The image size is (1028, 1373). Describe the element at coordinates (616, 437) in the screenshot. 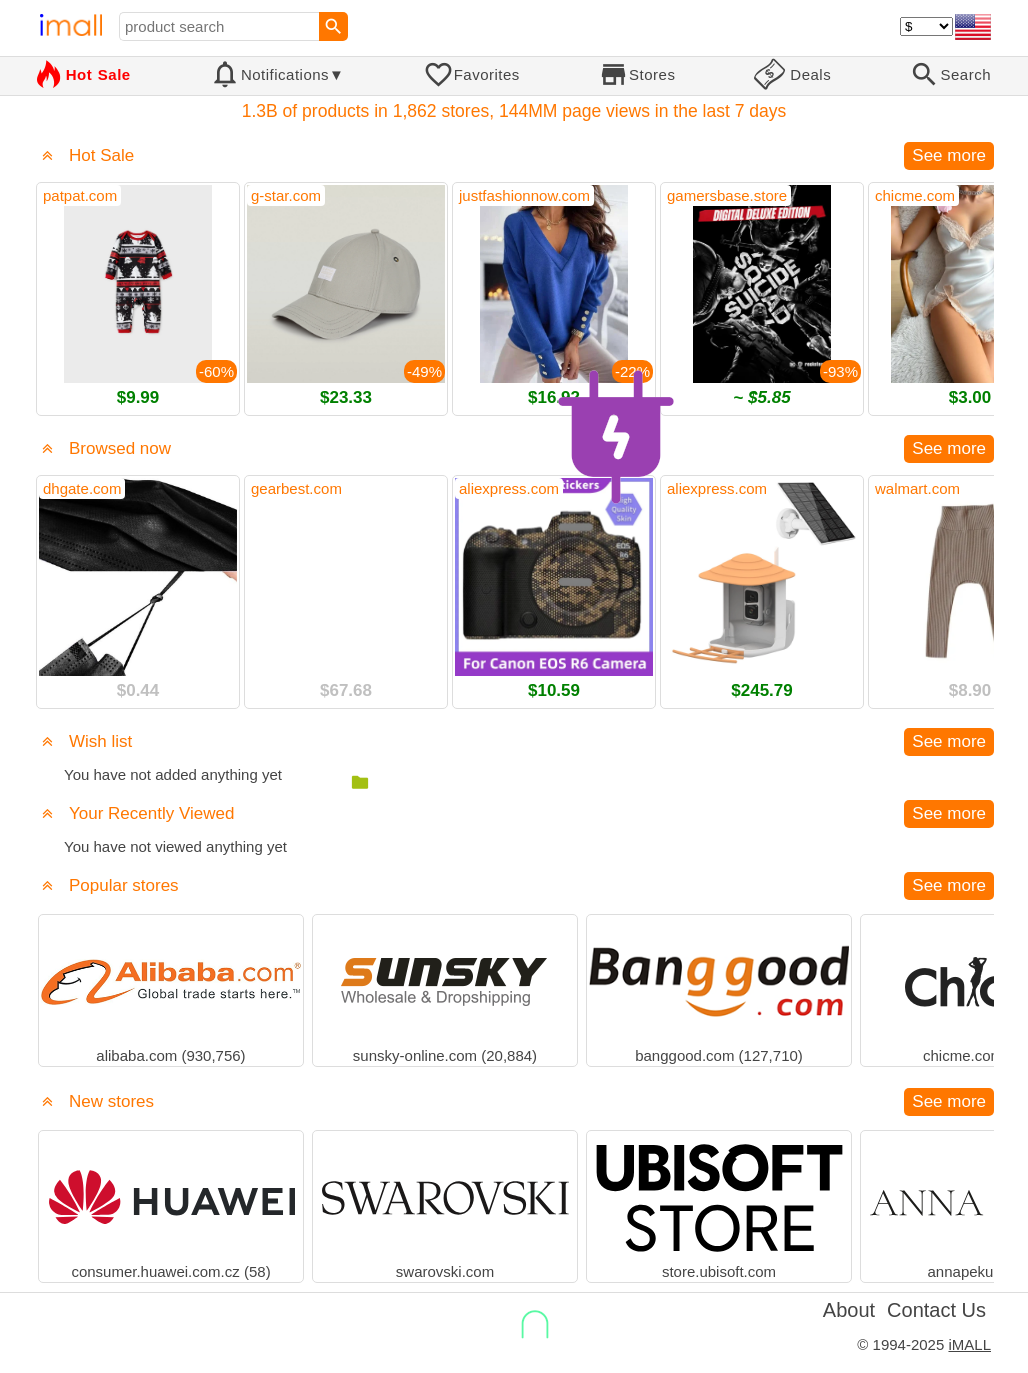

I see `device is currently charging` at that location.